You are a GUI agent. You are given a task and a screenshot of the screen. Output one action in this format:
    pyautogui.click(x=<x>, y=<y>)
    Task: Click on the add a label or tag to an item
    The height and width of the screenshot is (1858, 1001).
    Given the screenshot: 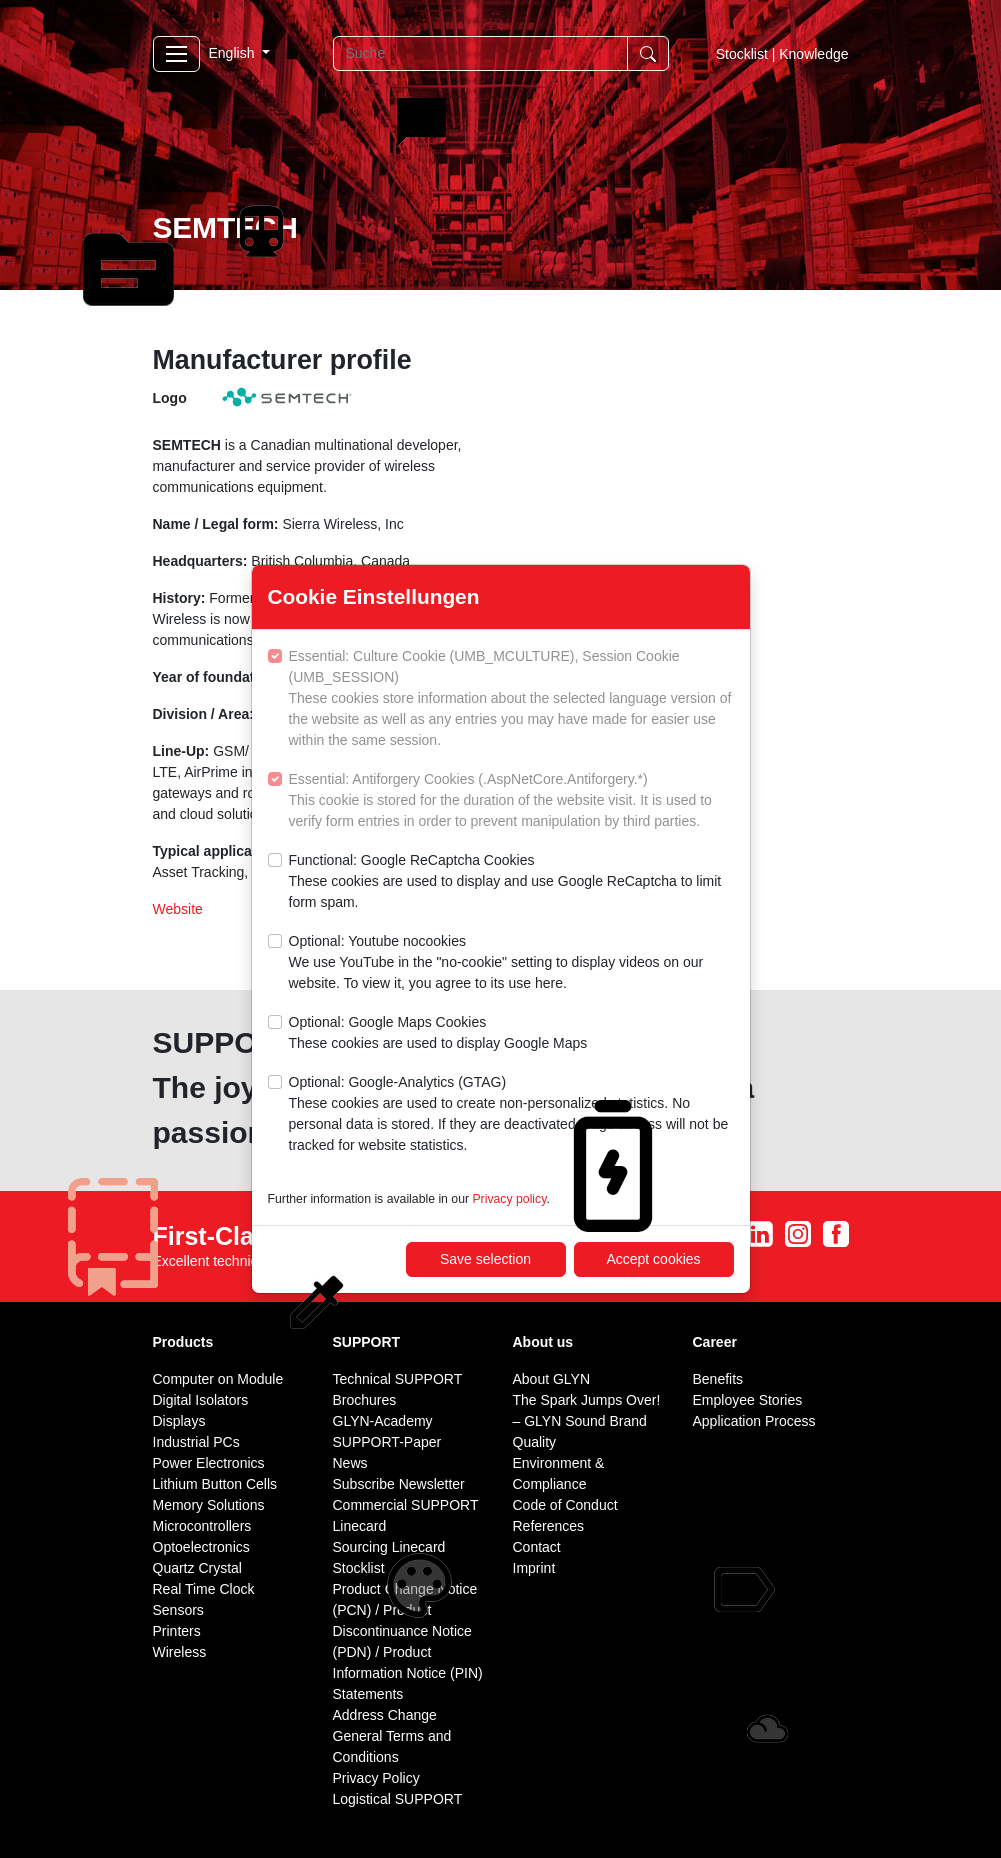 What is the action you would take?
    pyautogui.click(x=743, y=1589)
    